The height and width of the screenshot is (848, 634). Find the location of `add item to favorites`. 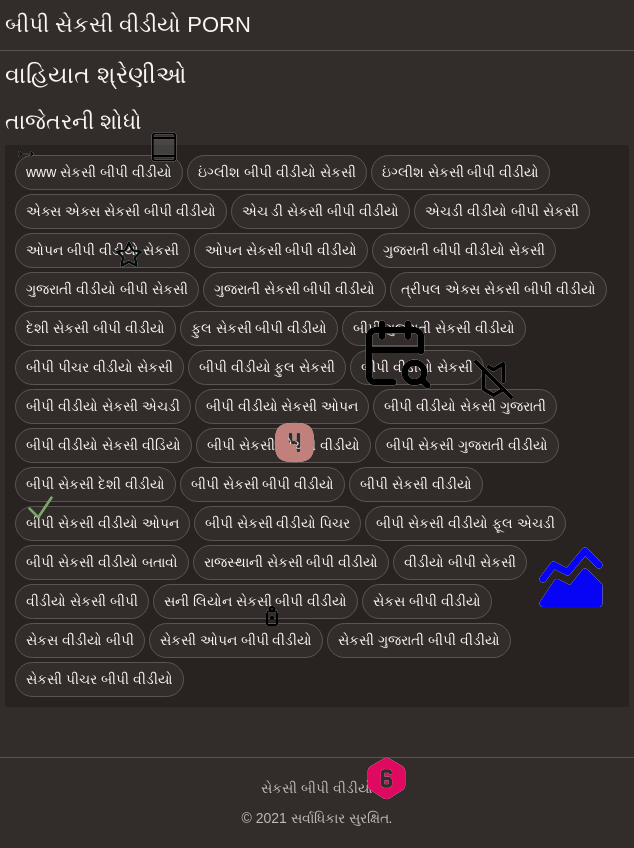

add item to favorites is located at coordinates (129, 255).